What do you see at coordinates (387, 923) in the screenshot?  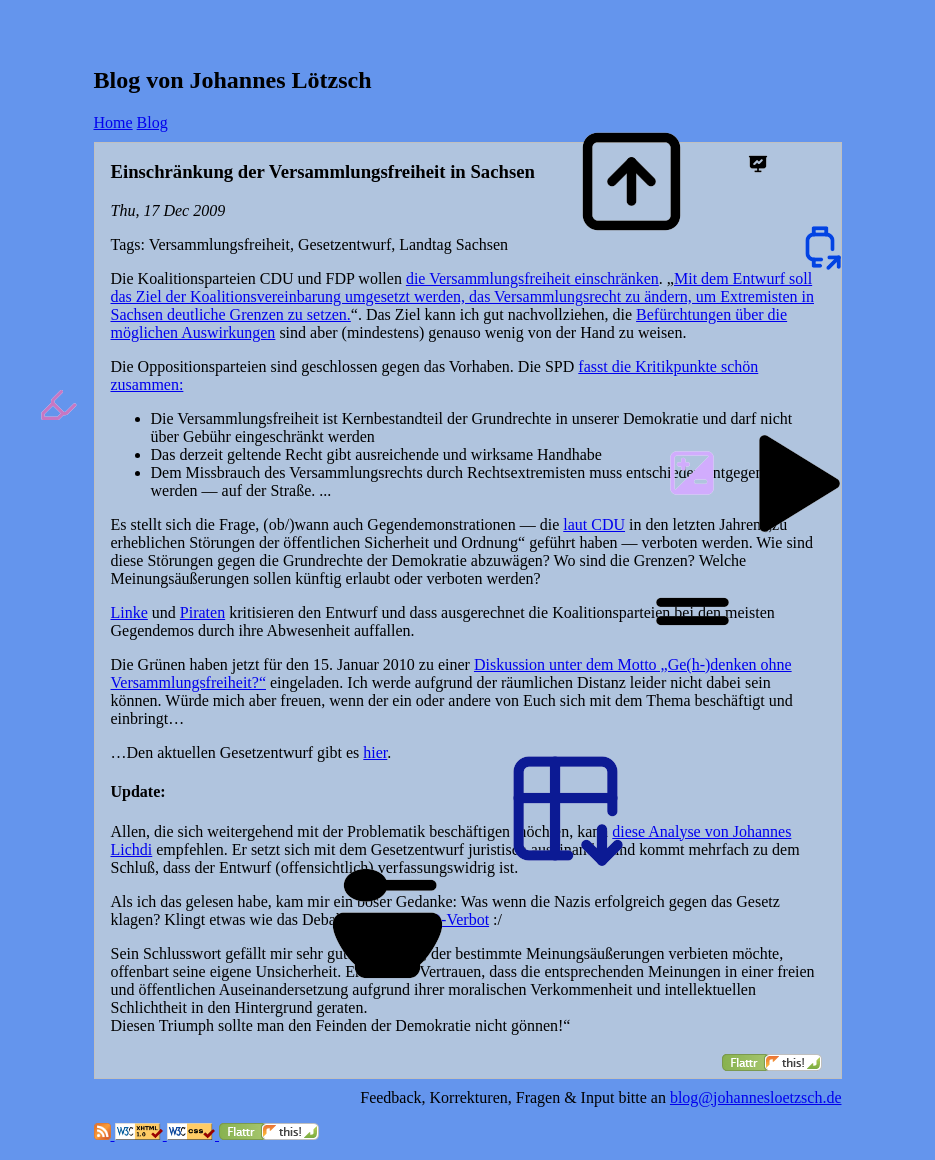 I see `access food or dining options` at bounding box center [387, 923].